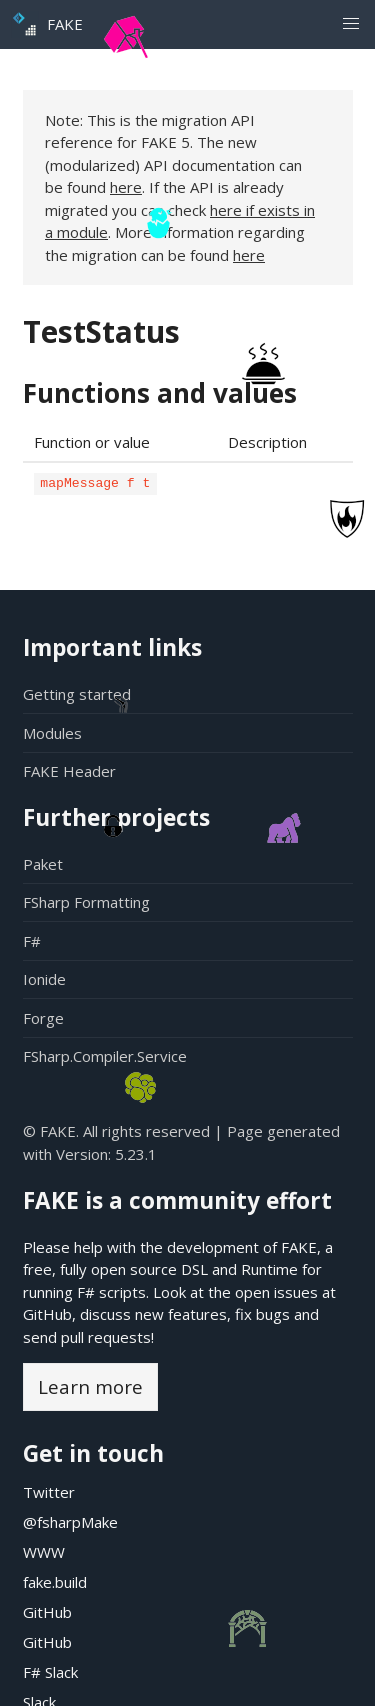 This screenshot has height=1706, width=375. I want to click on set or place a trap in-game, so click(126, 37).